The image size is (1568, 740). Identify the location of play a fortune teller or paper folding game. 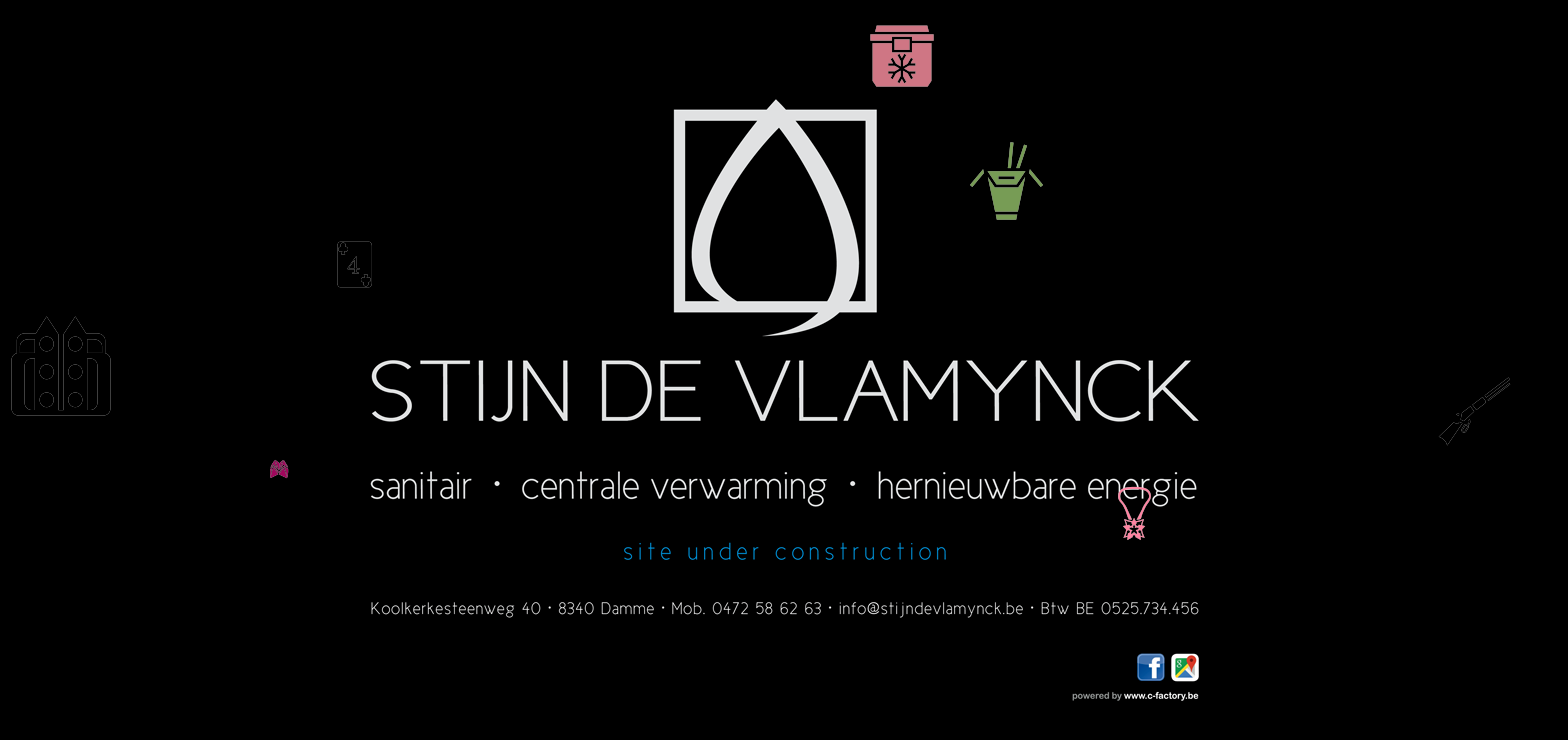
(279, 469).